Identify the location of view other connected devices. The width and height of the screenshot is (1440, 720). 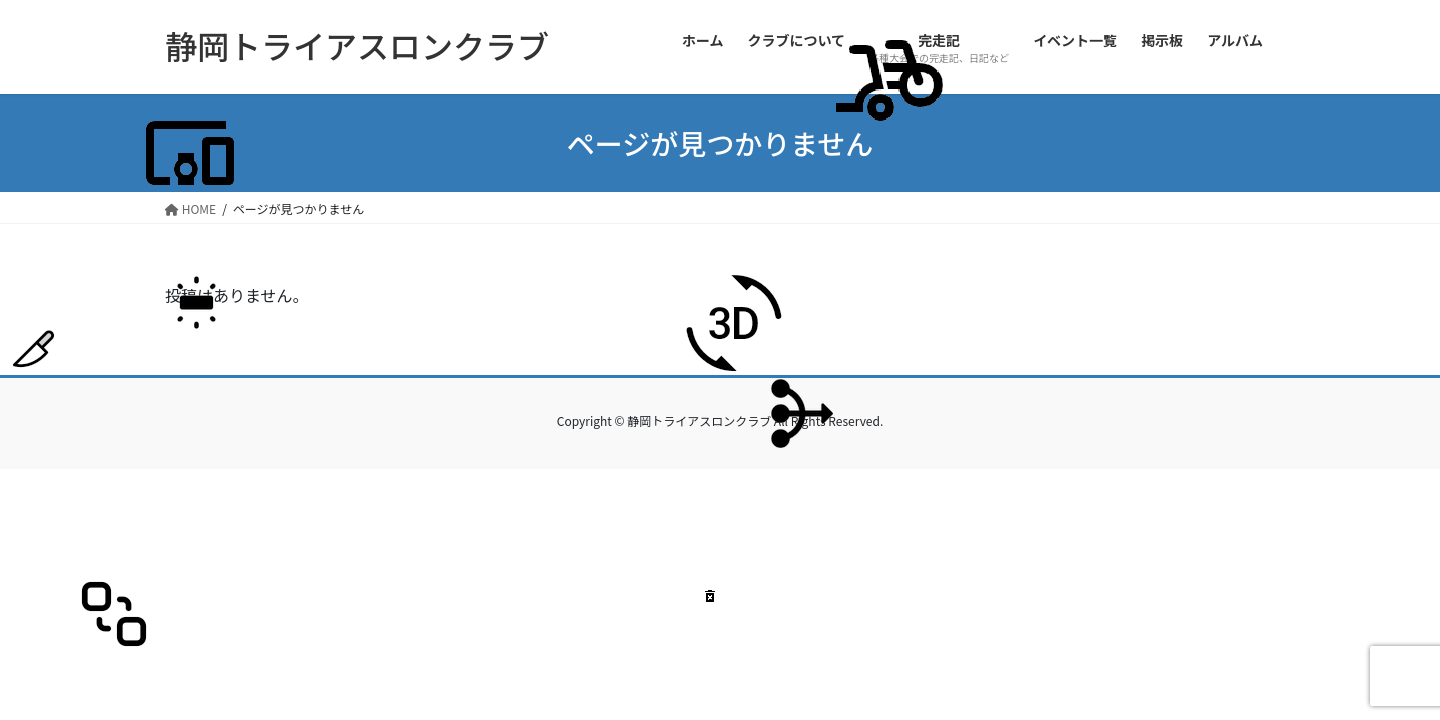
(190, 153).